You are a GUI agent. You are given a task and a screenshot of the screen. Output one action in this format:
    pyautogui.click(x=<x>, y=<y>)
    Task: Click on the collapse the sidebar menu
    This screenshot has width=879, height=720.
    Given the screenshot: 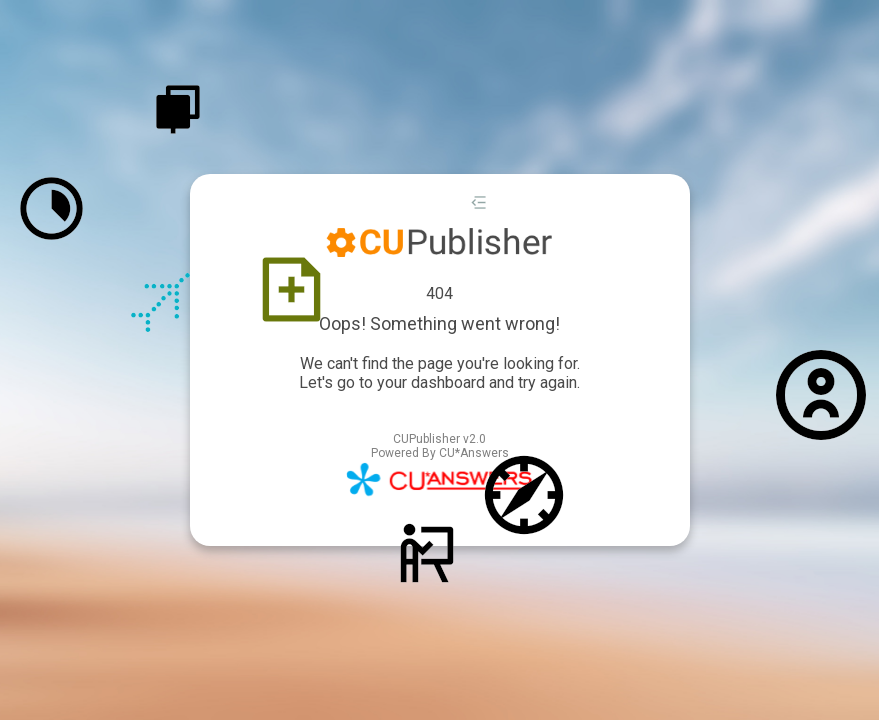 What is the action you would take?
    pyautogui.click(x=478, y=202)
    